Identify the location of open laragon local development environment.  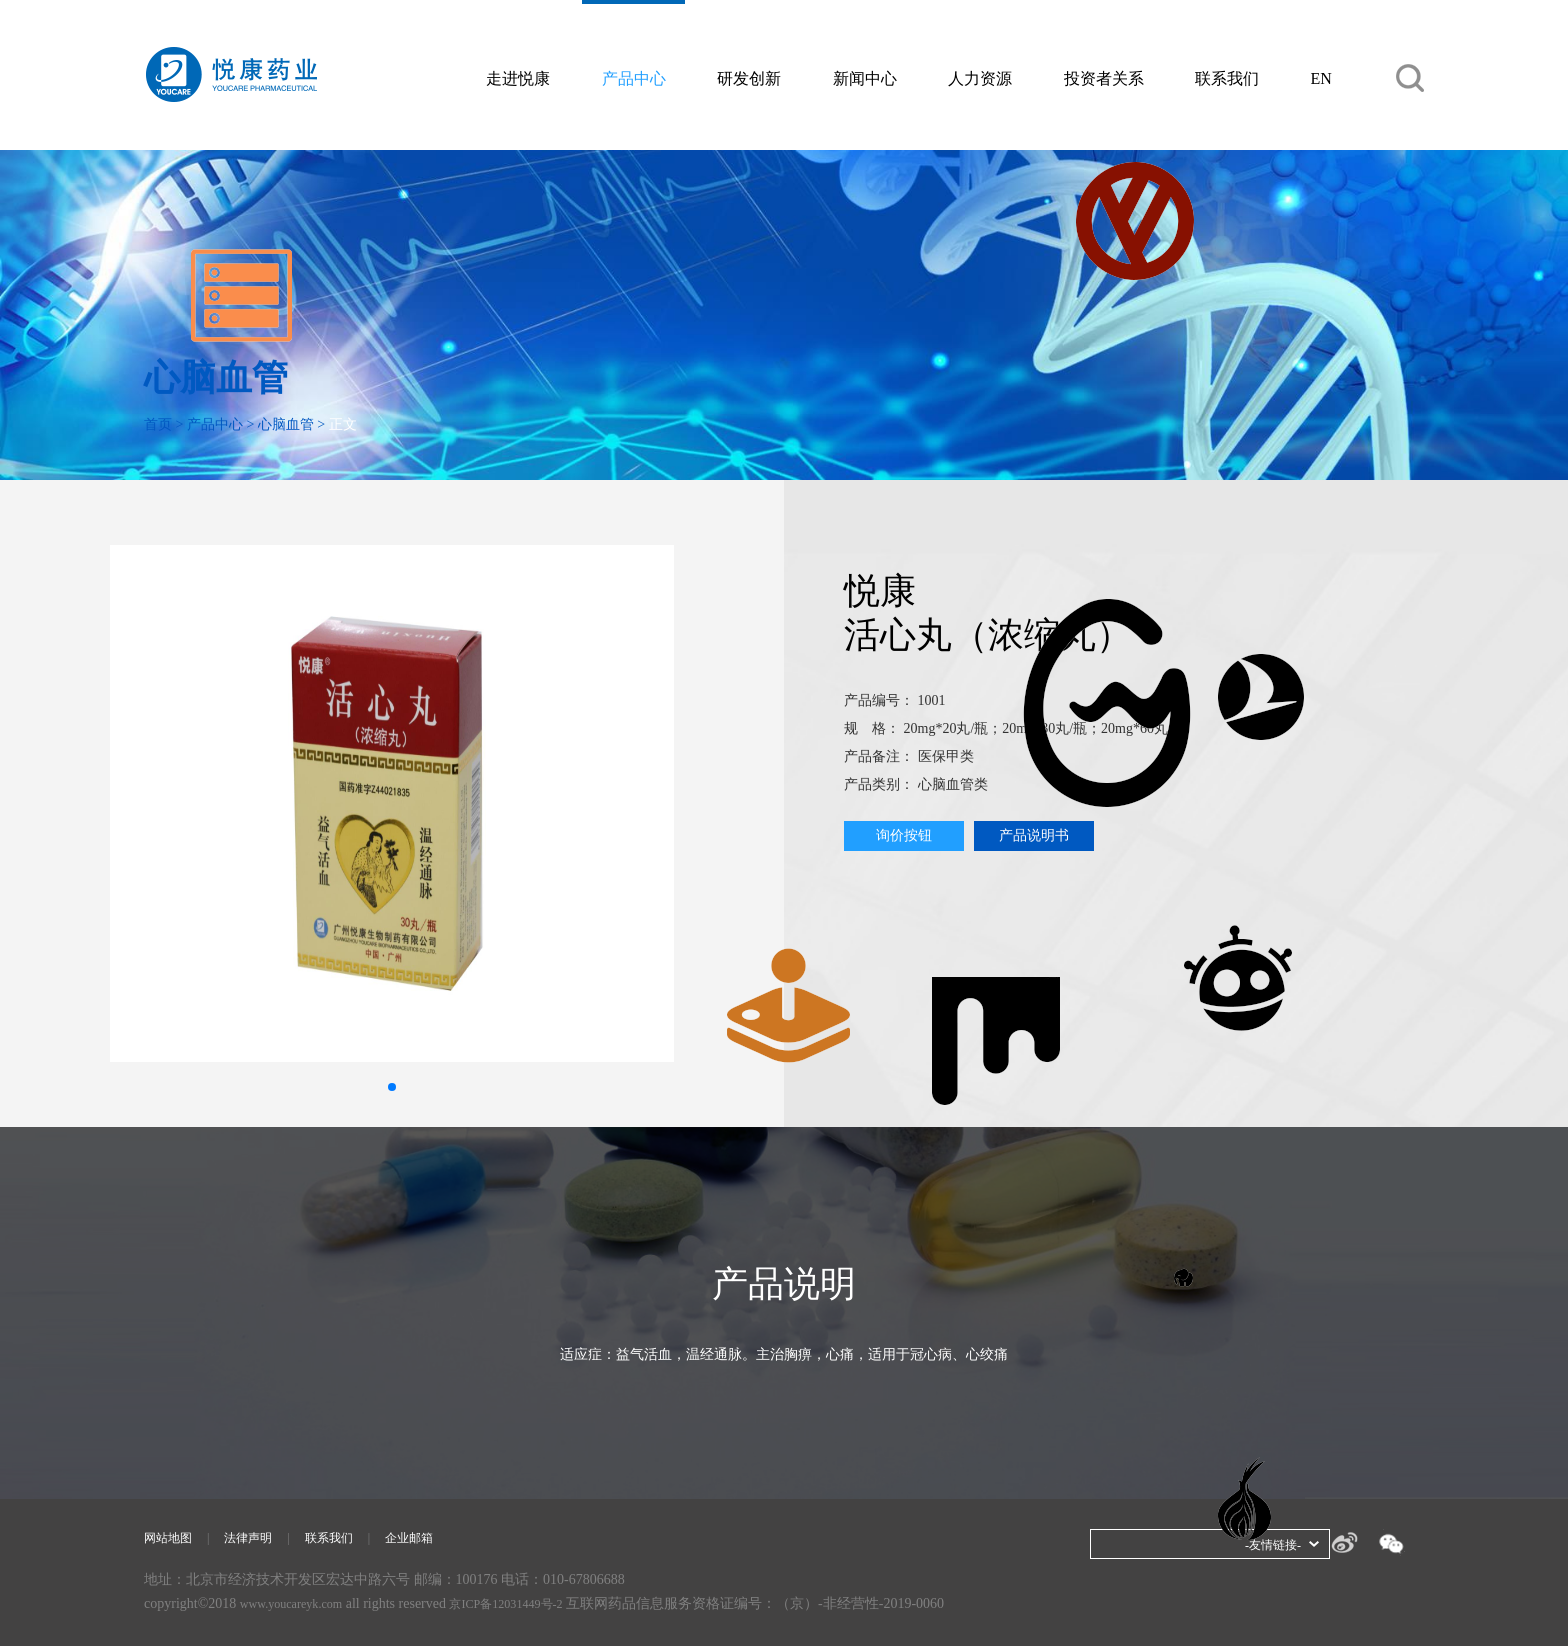
(1183, 1277).